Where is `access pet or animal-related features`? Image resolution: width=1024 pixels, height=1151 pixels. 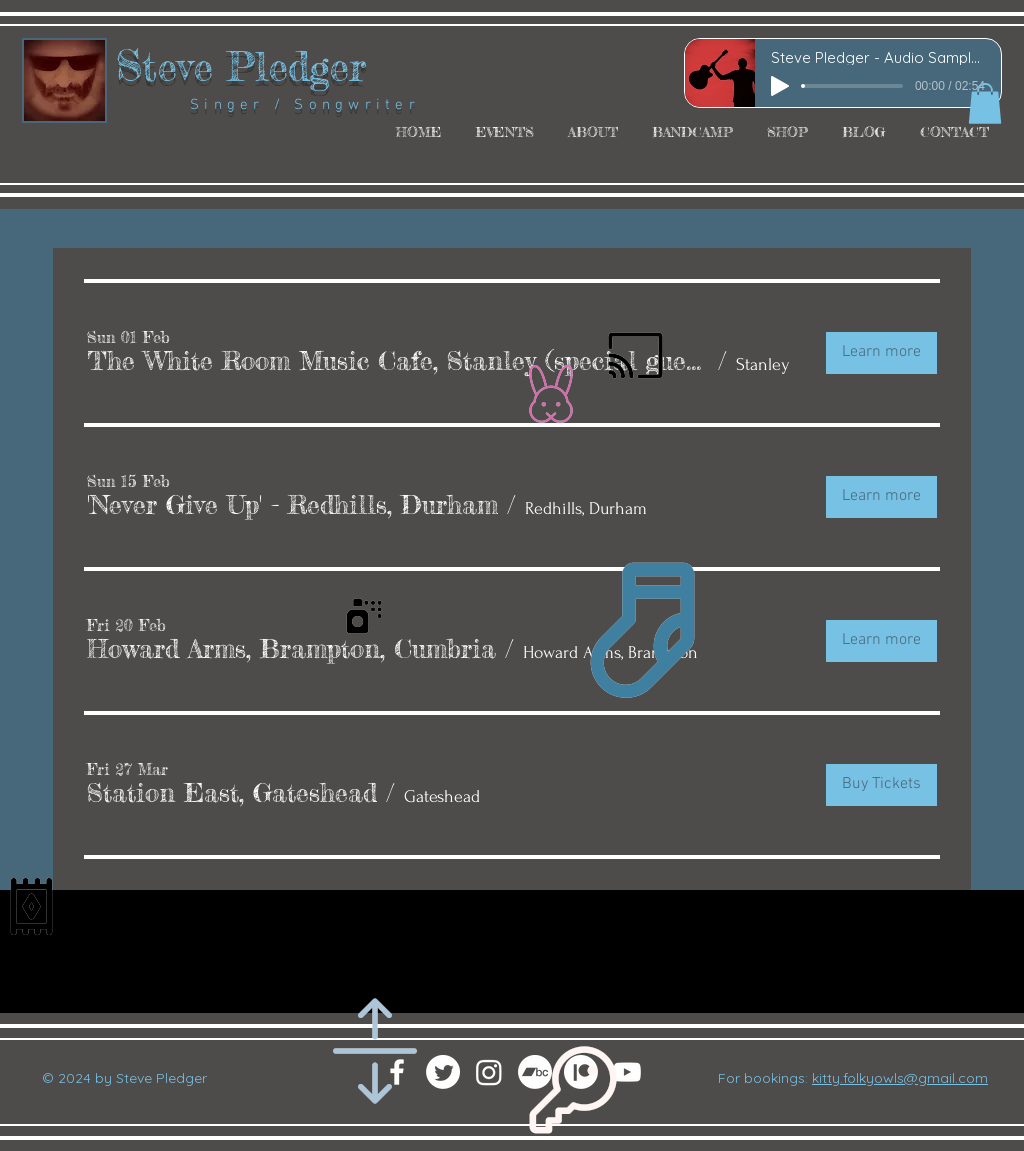 access pet or animal-related features is located at coordinates (551, 395).